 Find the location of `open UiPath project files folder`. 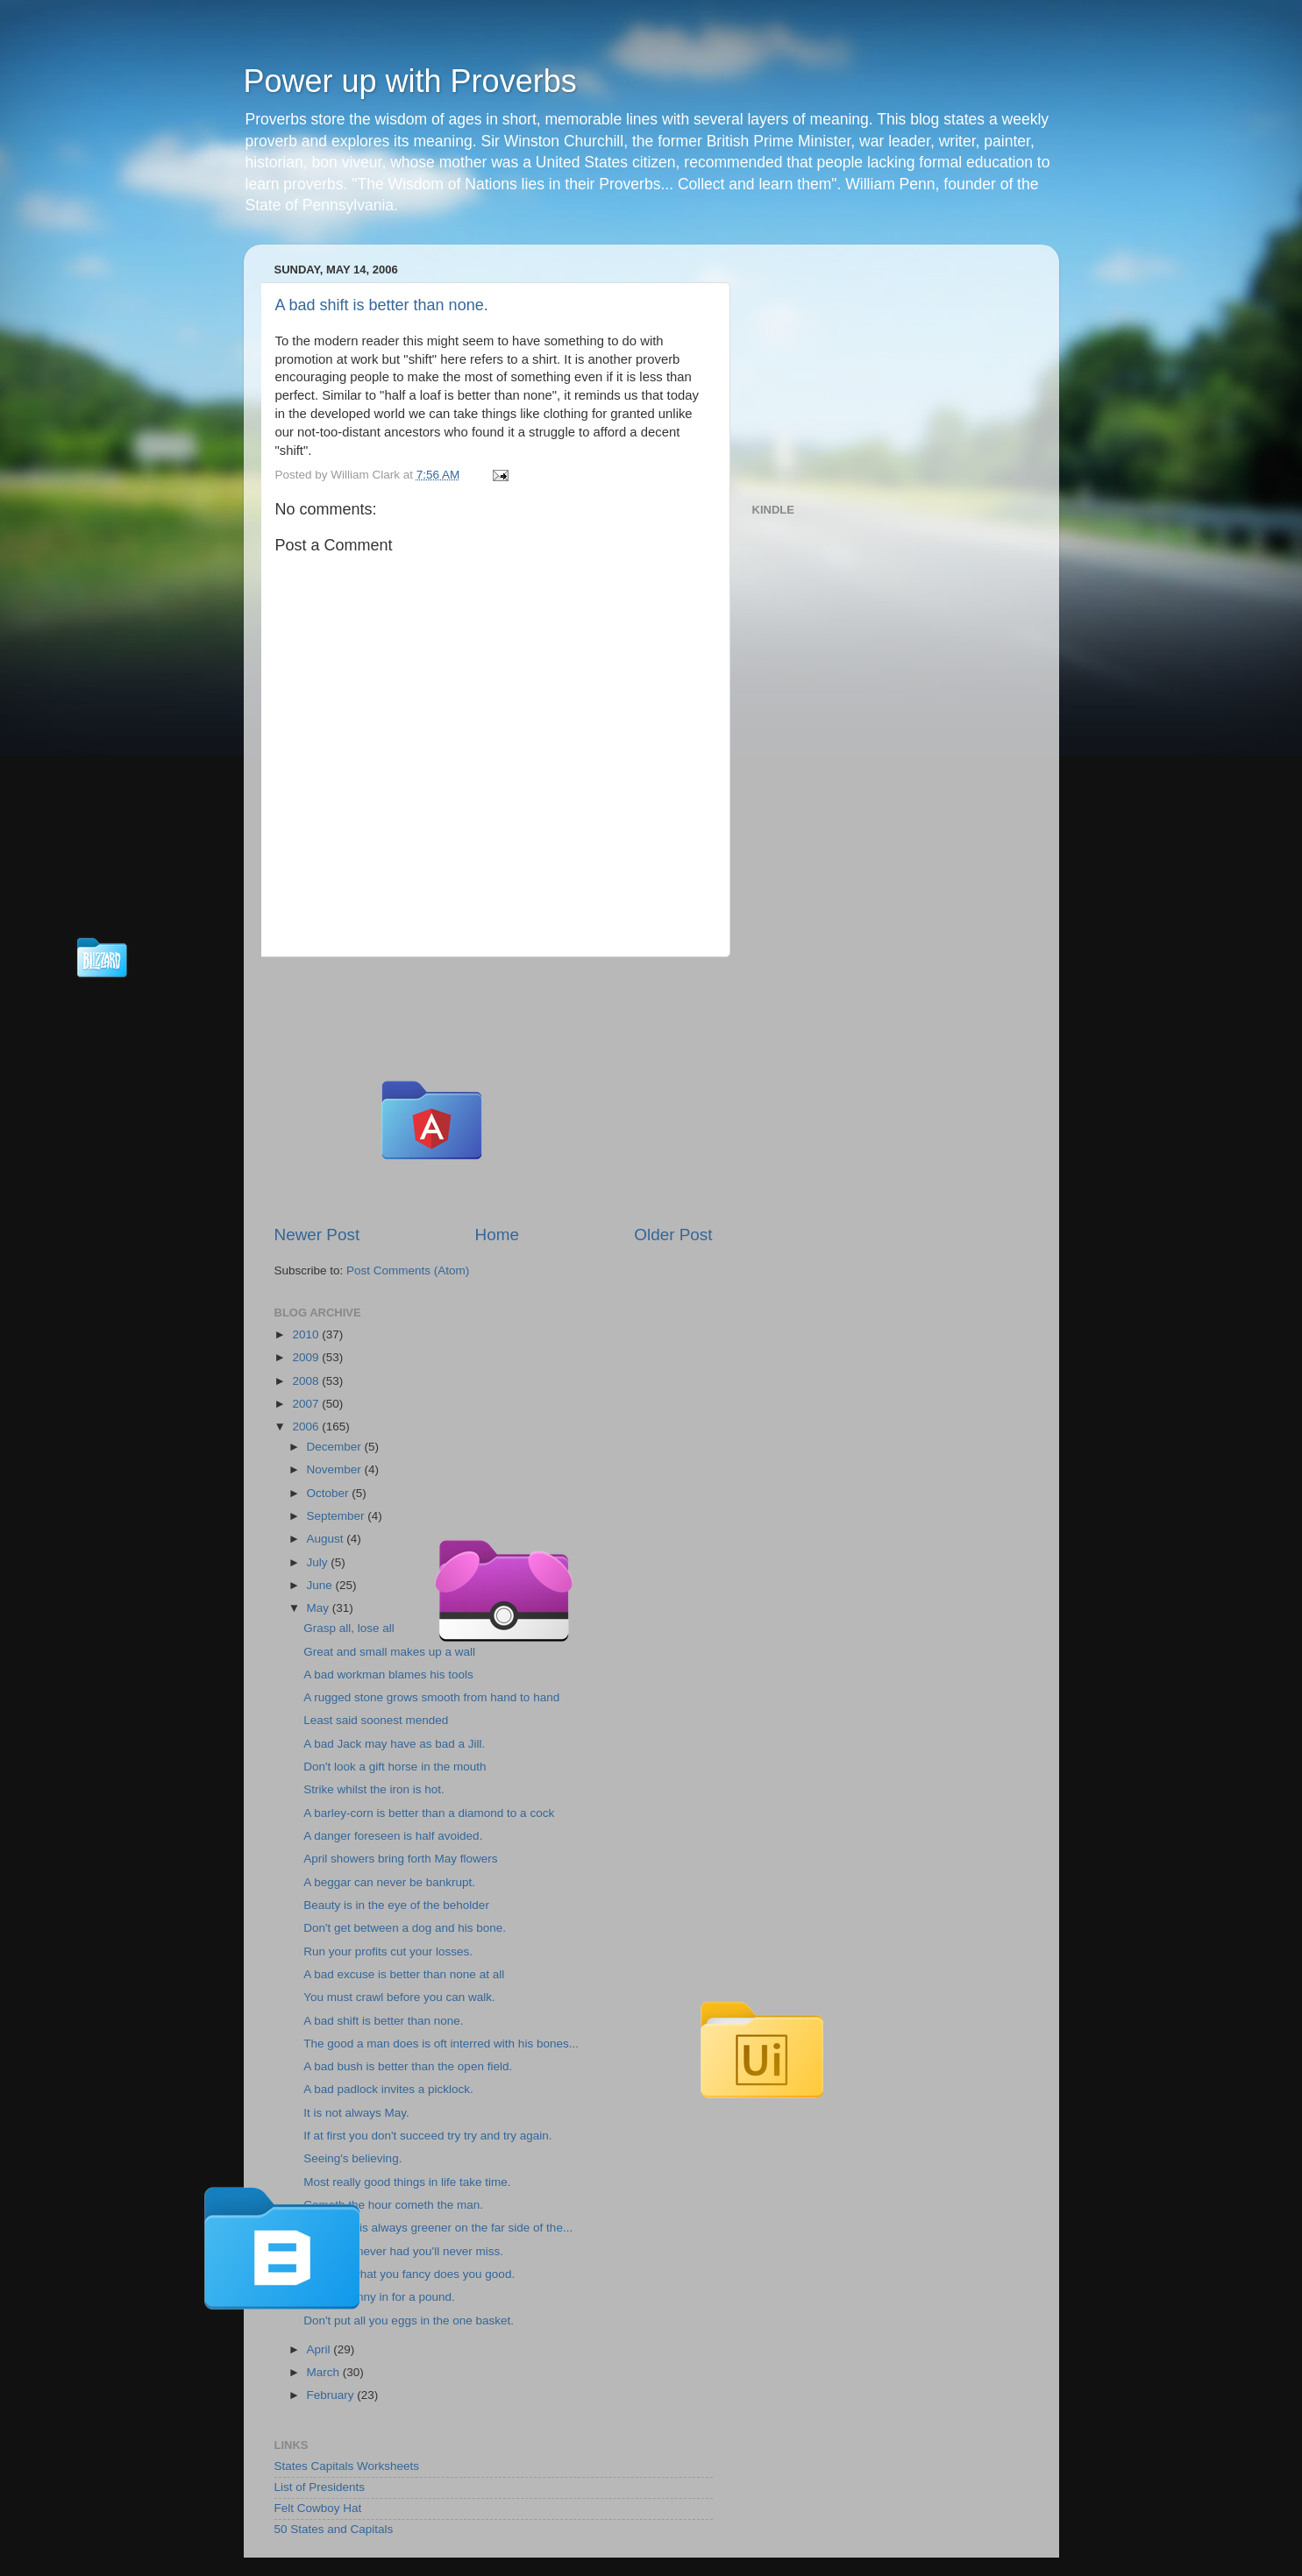

open UiPath project files folder is located at coordinates (761, 2053).